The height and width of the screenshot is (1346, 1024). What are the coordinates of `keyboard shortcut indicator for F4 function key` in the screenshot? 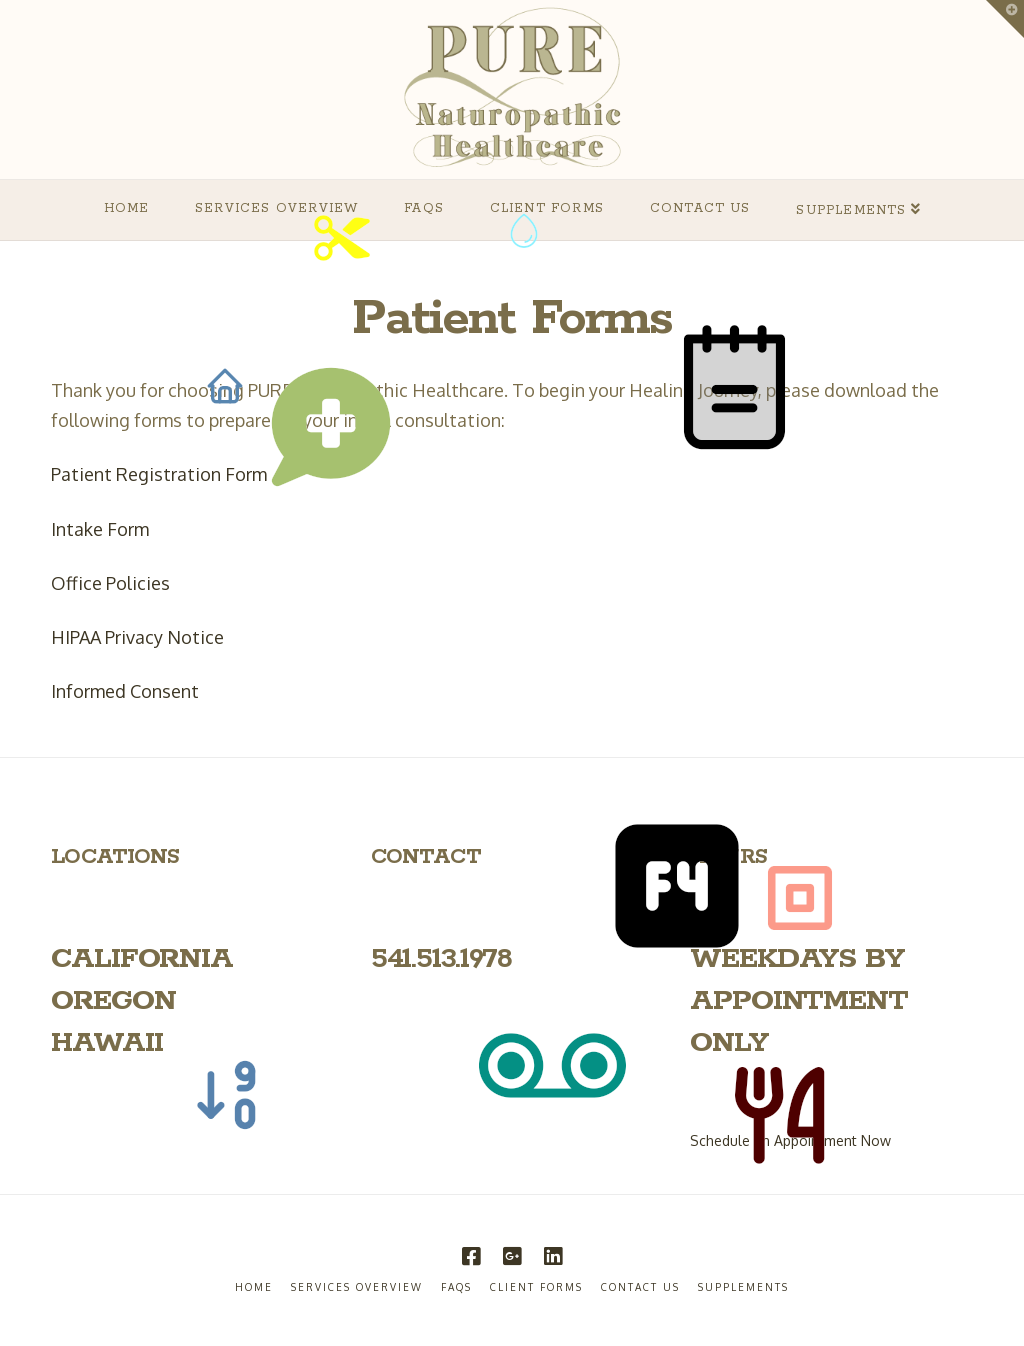 It's located at (677, 886).